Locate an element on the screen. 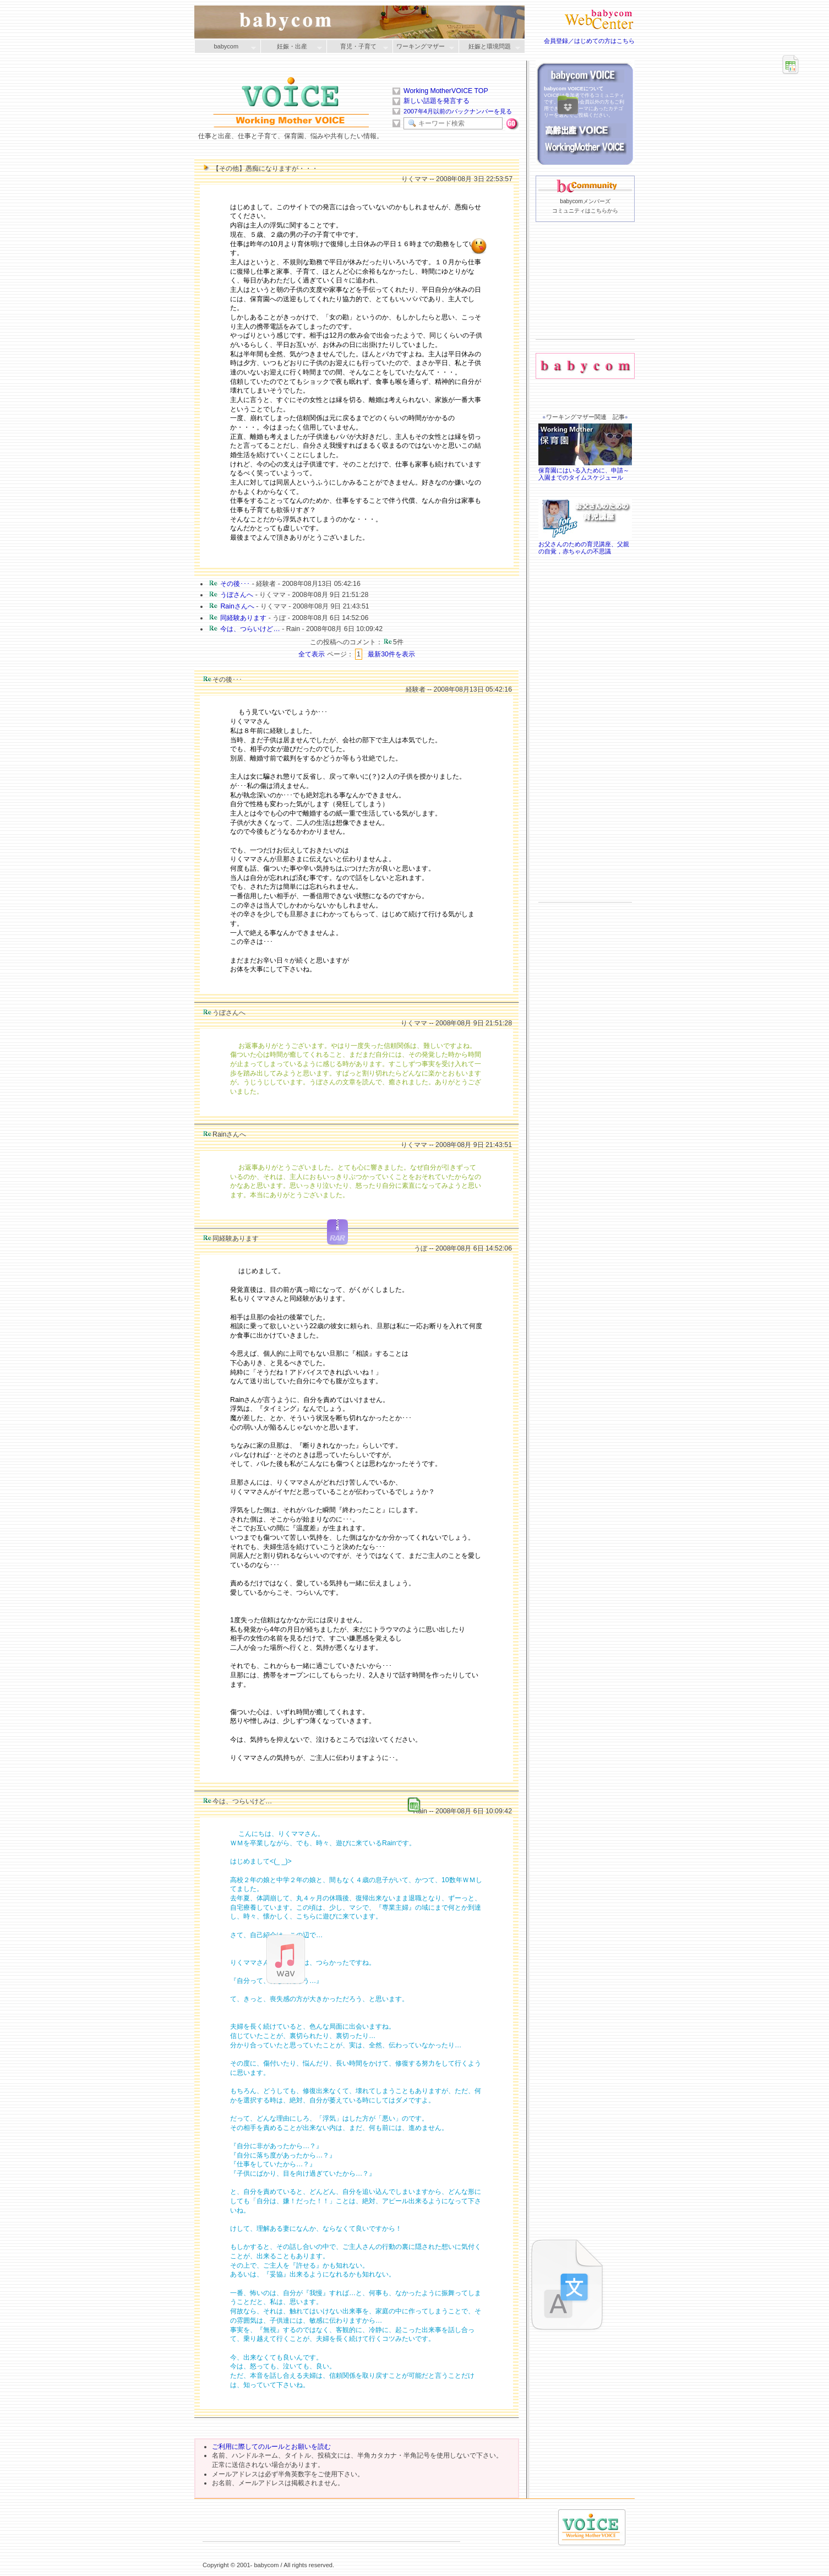 The width and height of the screenshot is (829, 2576). open your dropbox folder is located at coordinates (568, 105).